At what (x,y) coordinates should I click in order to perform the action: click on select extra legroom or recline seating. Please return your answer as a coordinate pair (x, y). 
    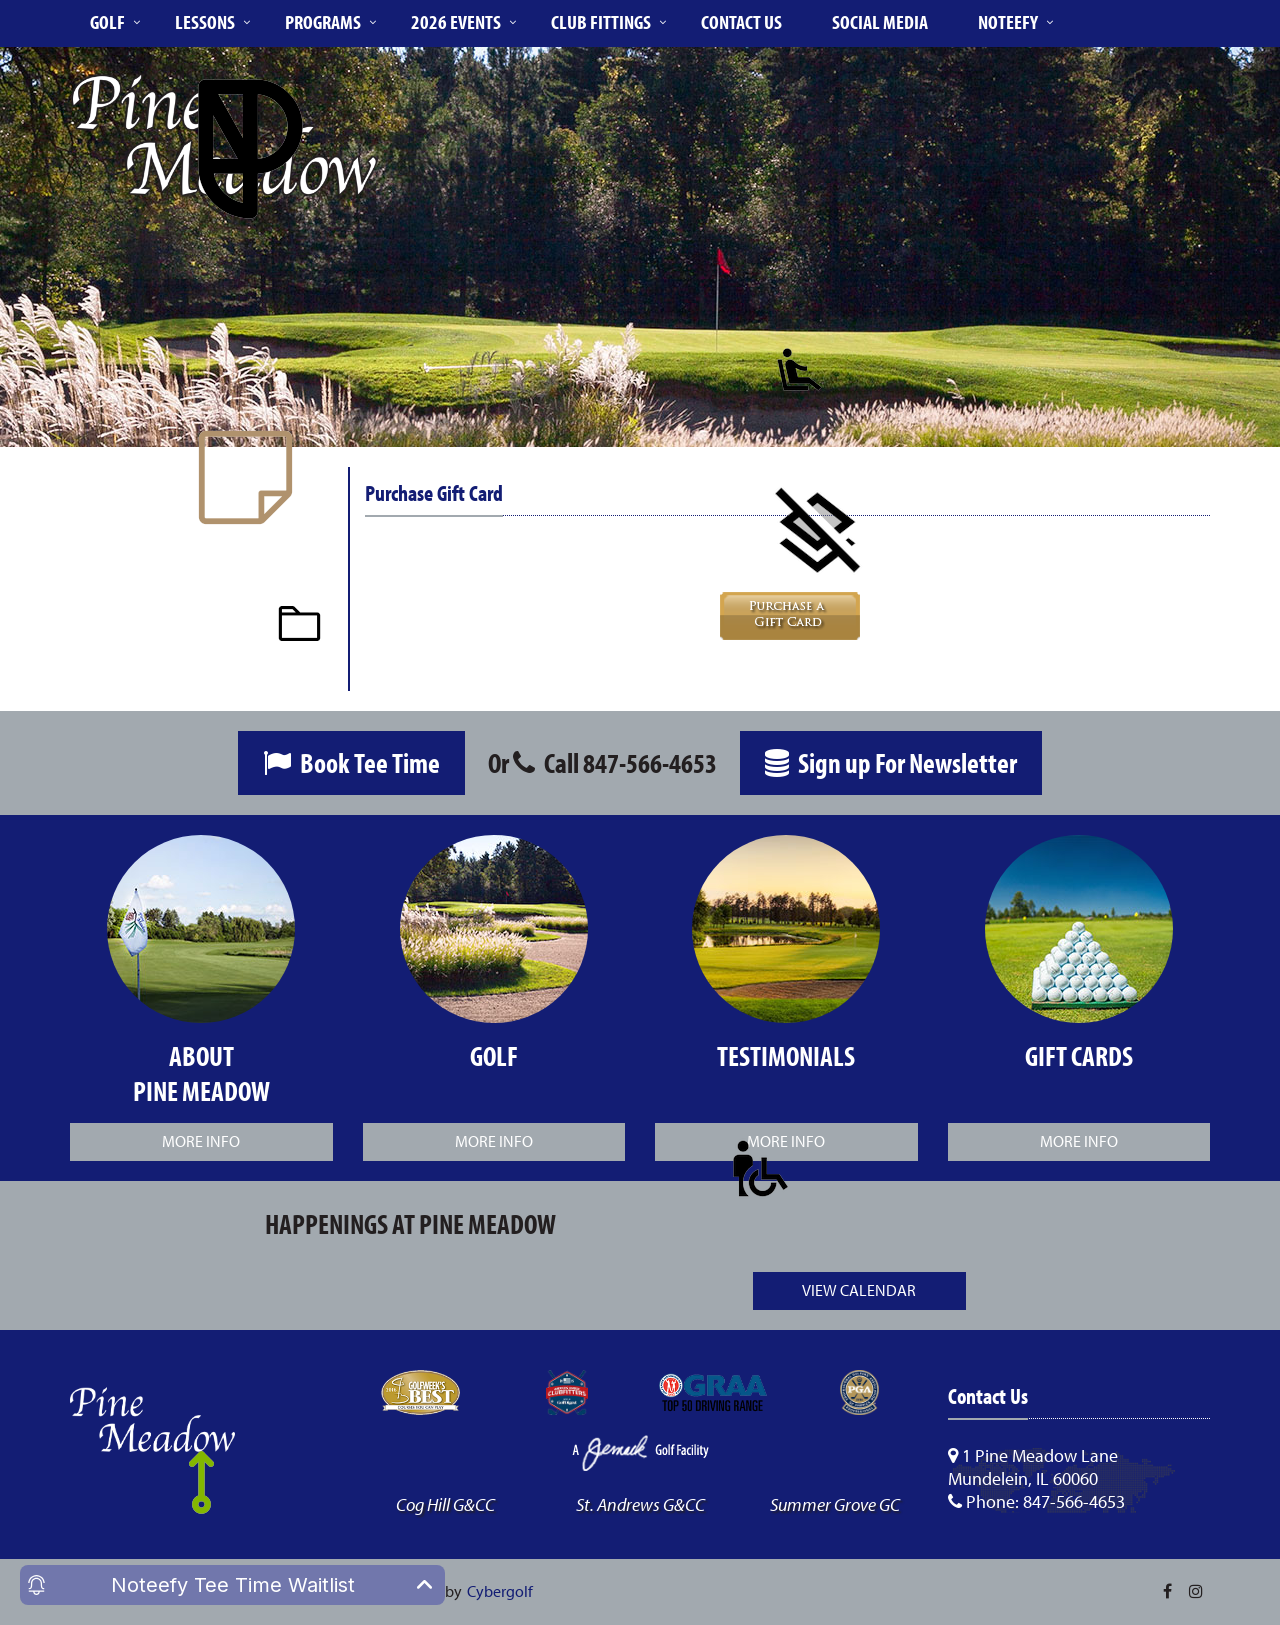
    Looking at the image, I should click on (799, 370).